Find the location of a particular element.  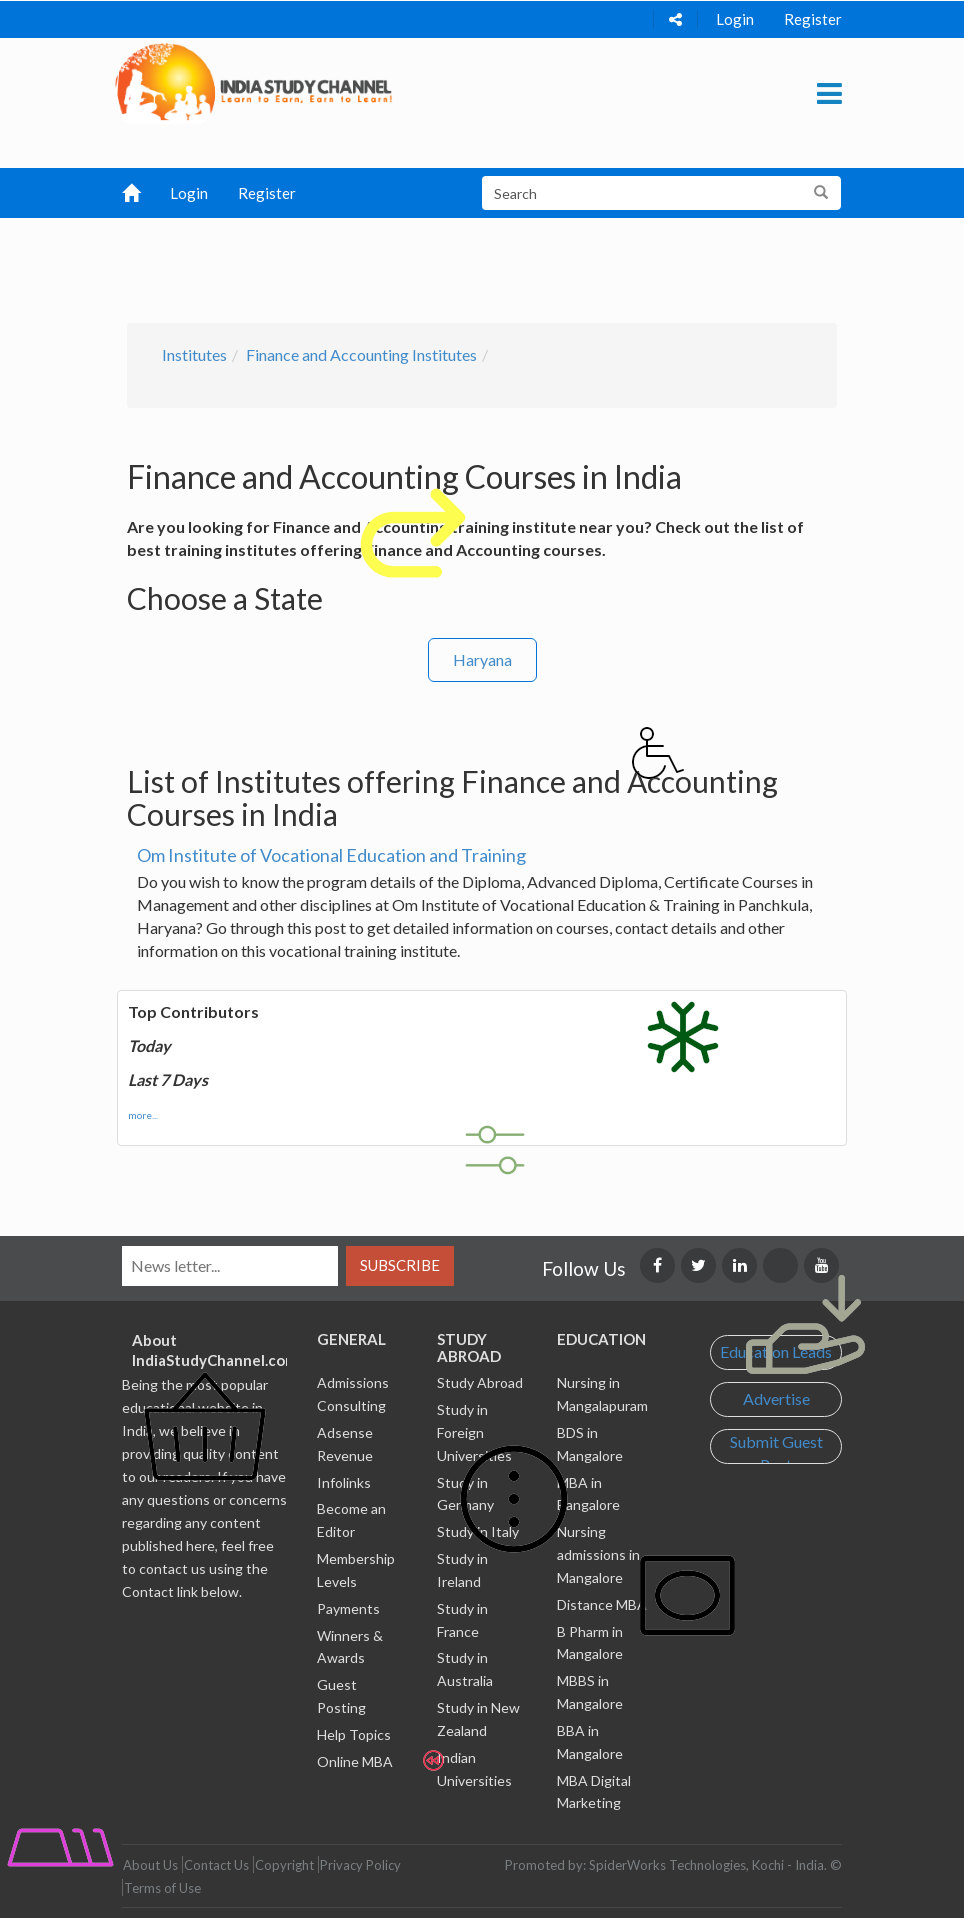

apply vignette effect to photo is located at coordinates (687, 1595).